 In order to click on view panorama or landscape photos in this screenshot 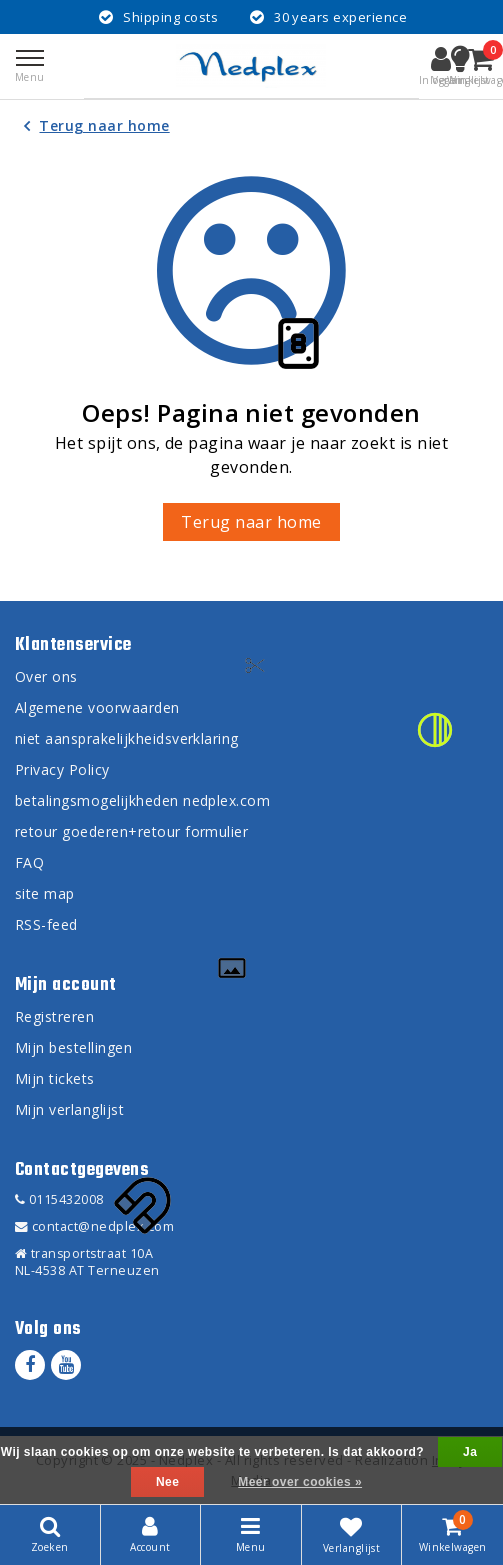, I will do `click(232, 968)`.